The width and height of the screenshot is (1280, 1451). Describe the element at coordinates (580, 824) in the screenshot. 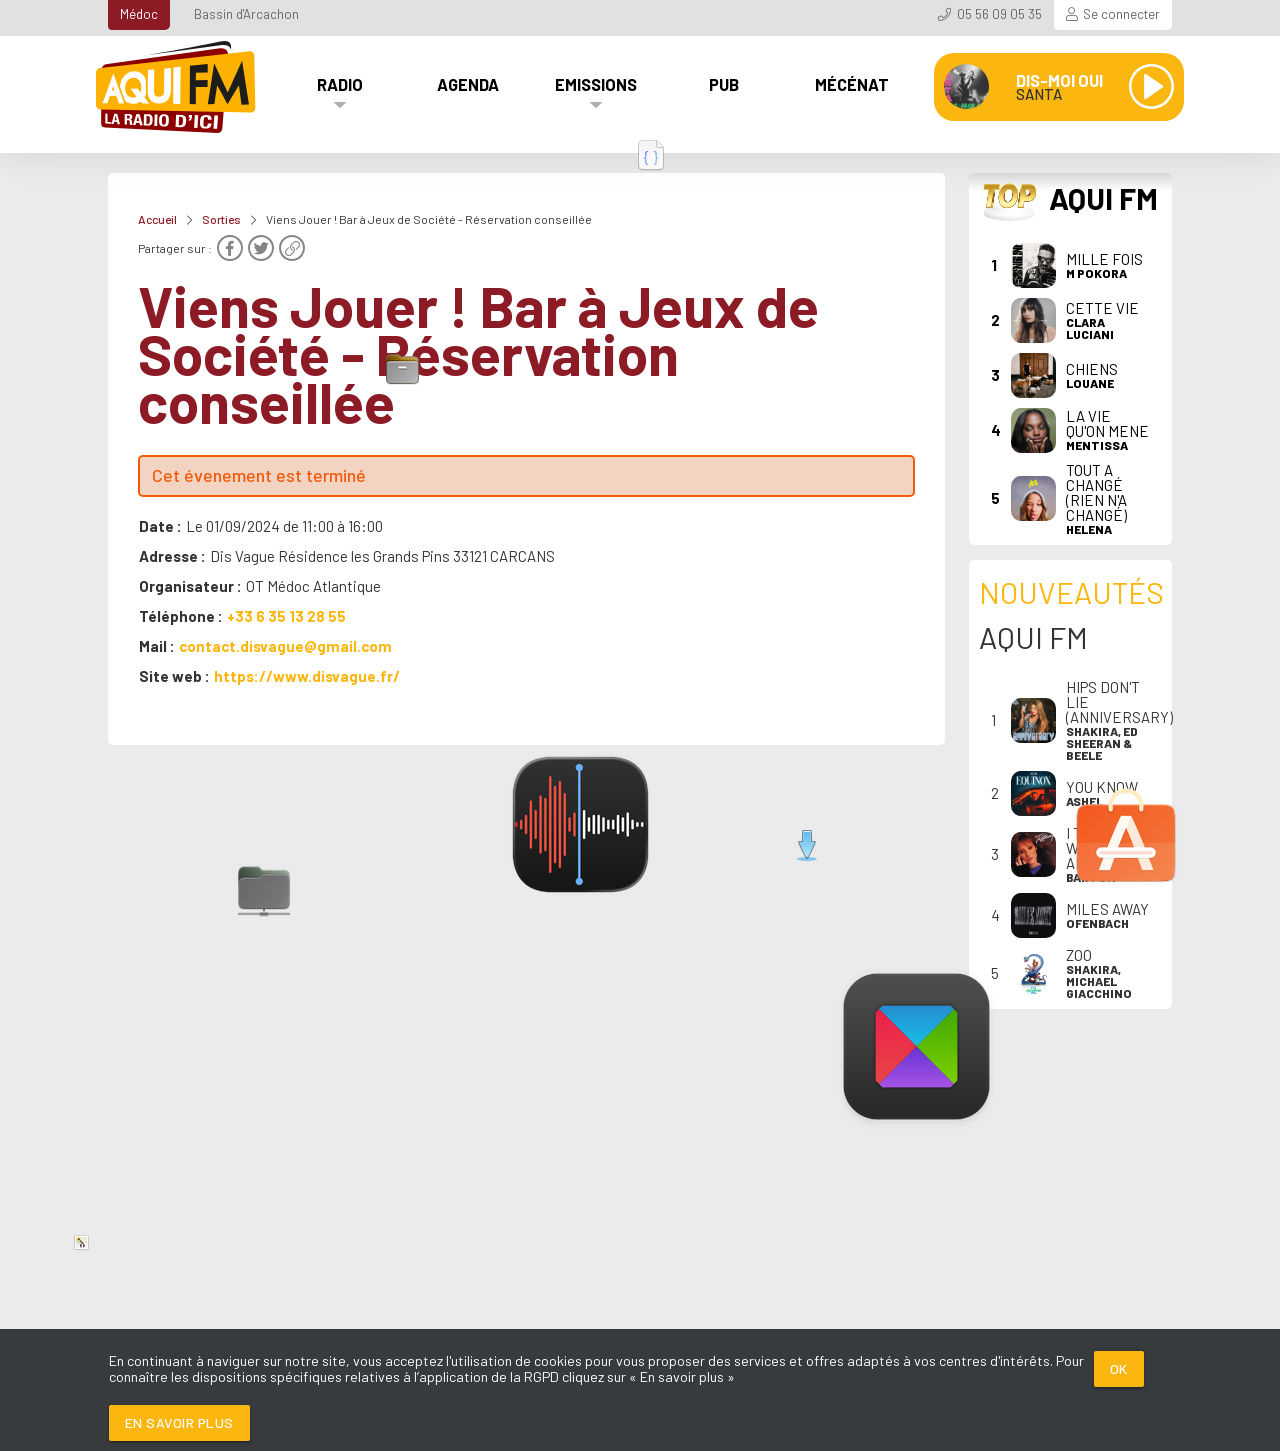

I see `open the sound recorder app` at that location.